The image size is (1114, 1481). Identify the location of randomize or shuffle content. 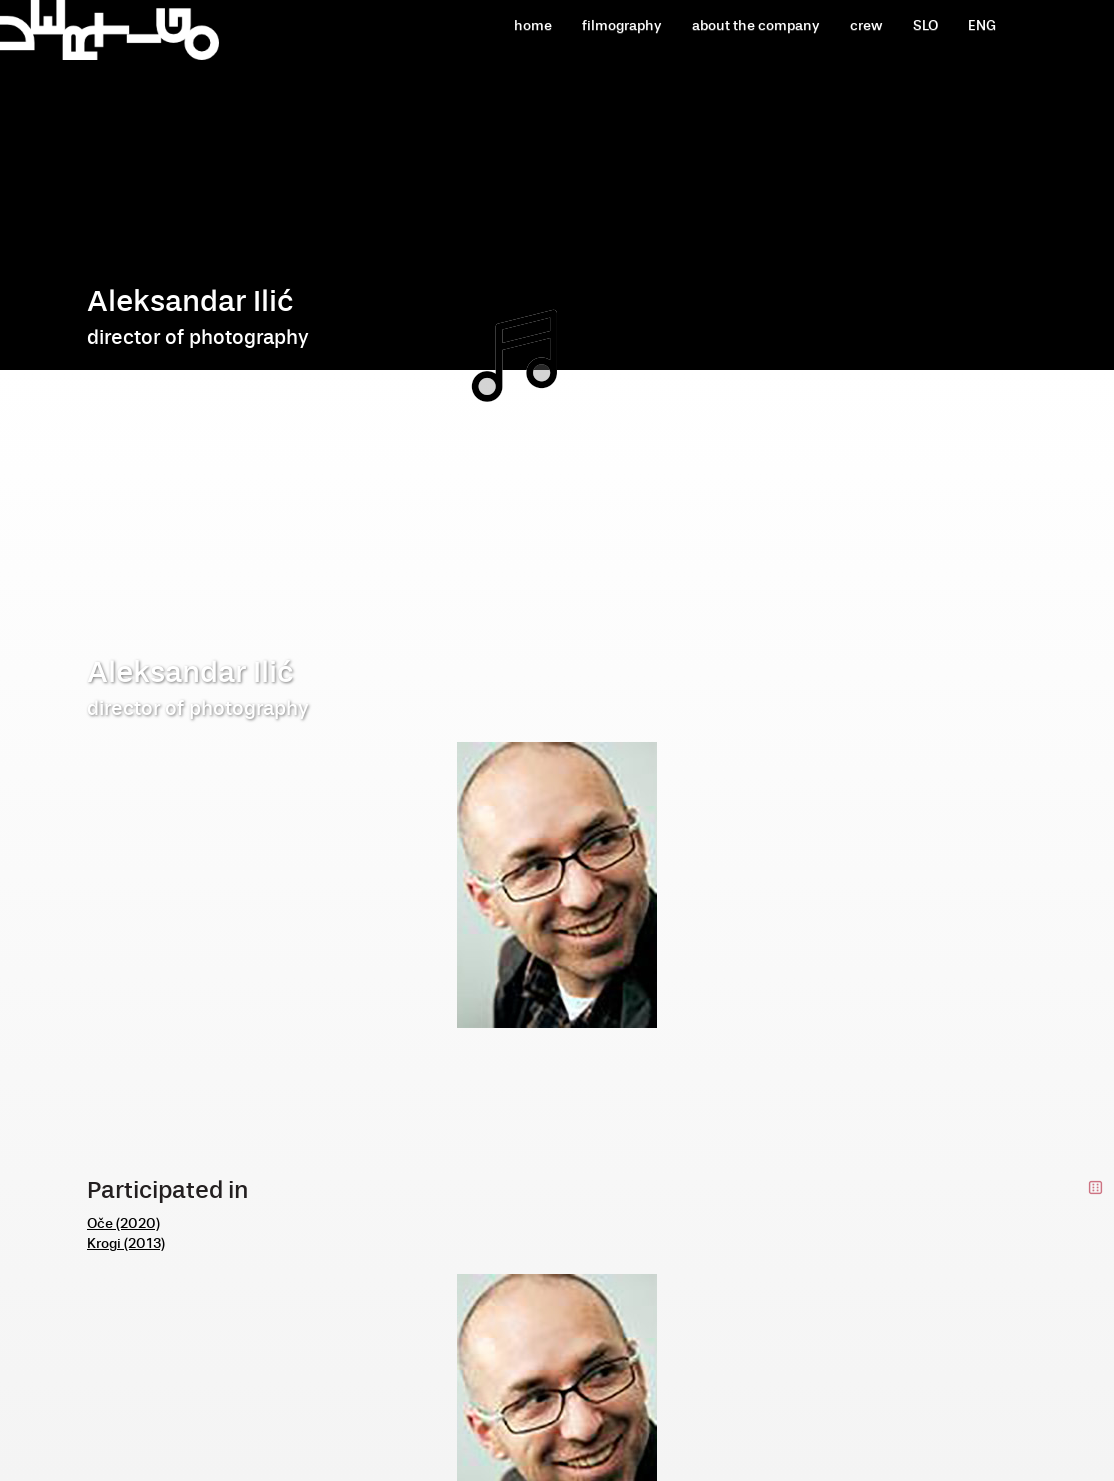
(1095, 1187).